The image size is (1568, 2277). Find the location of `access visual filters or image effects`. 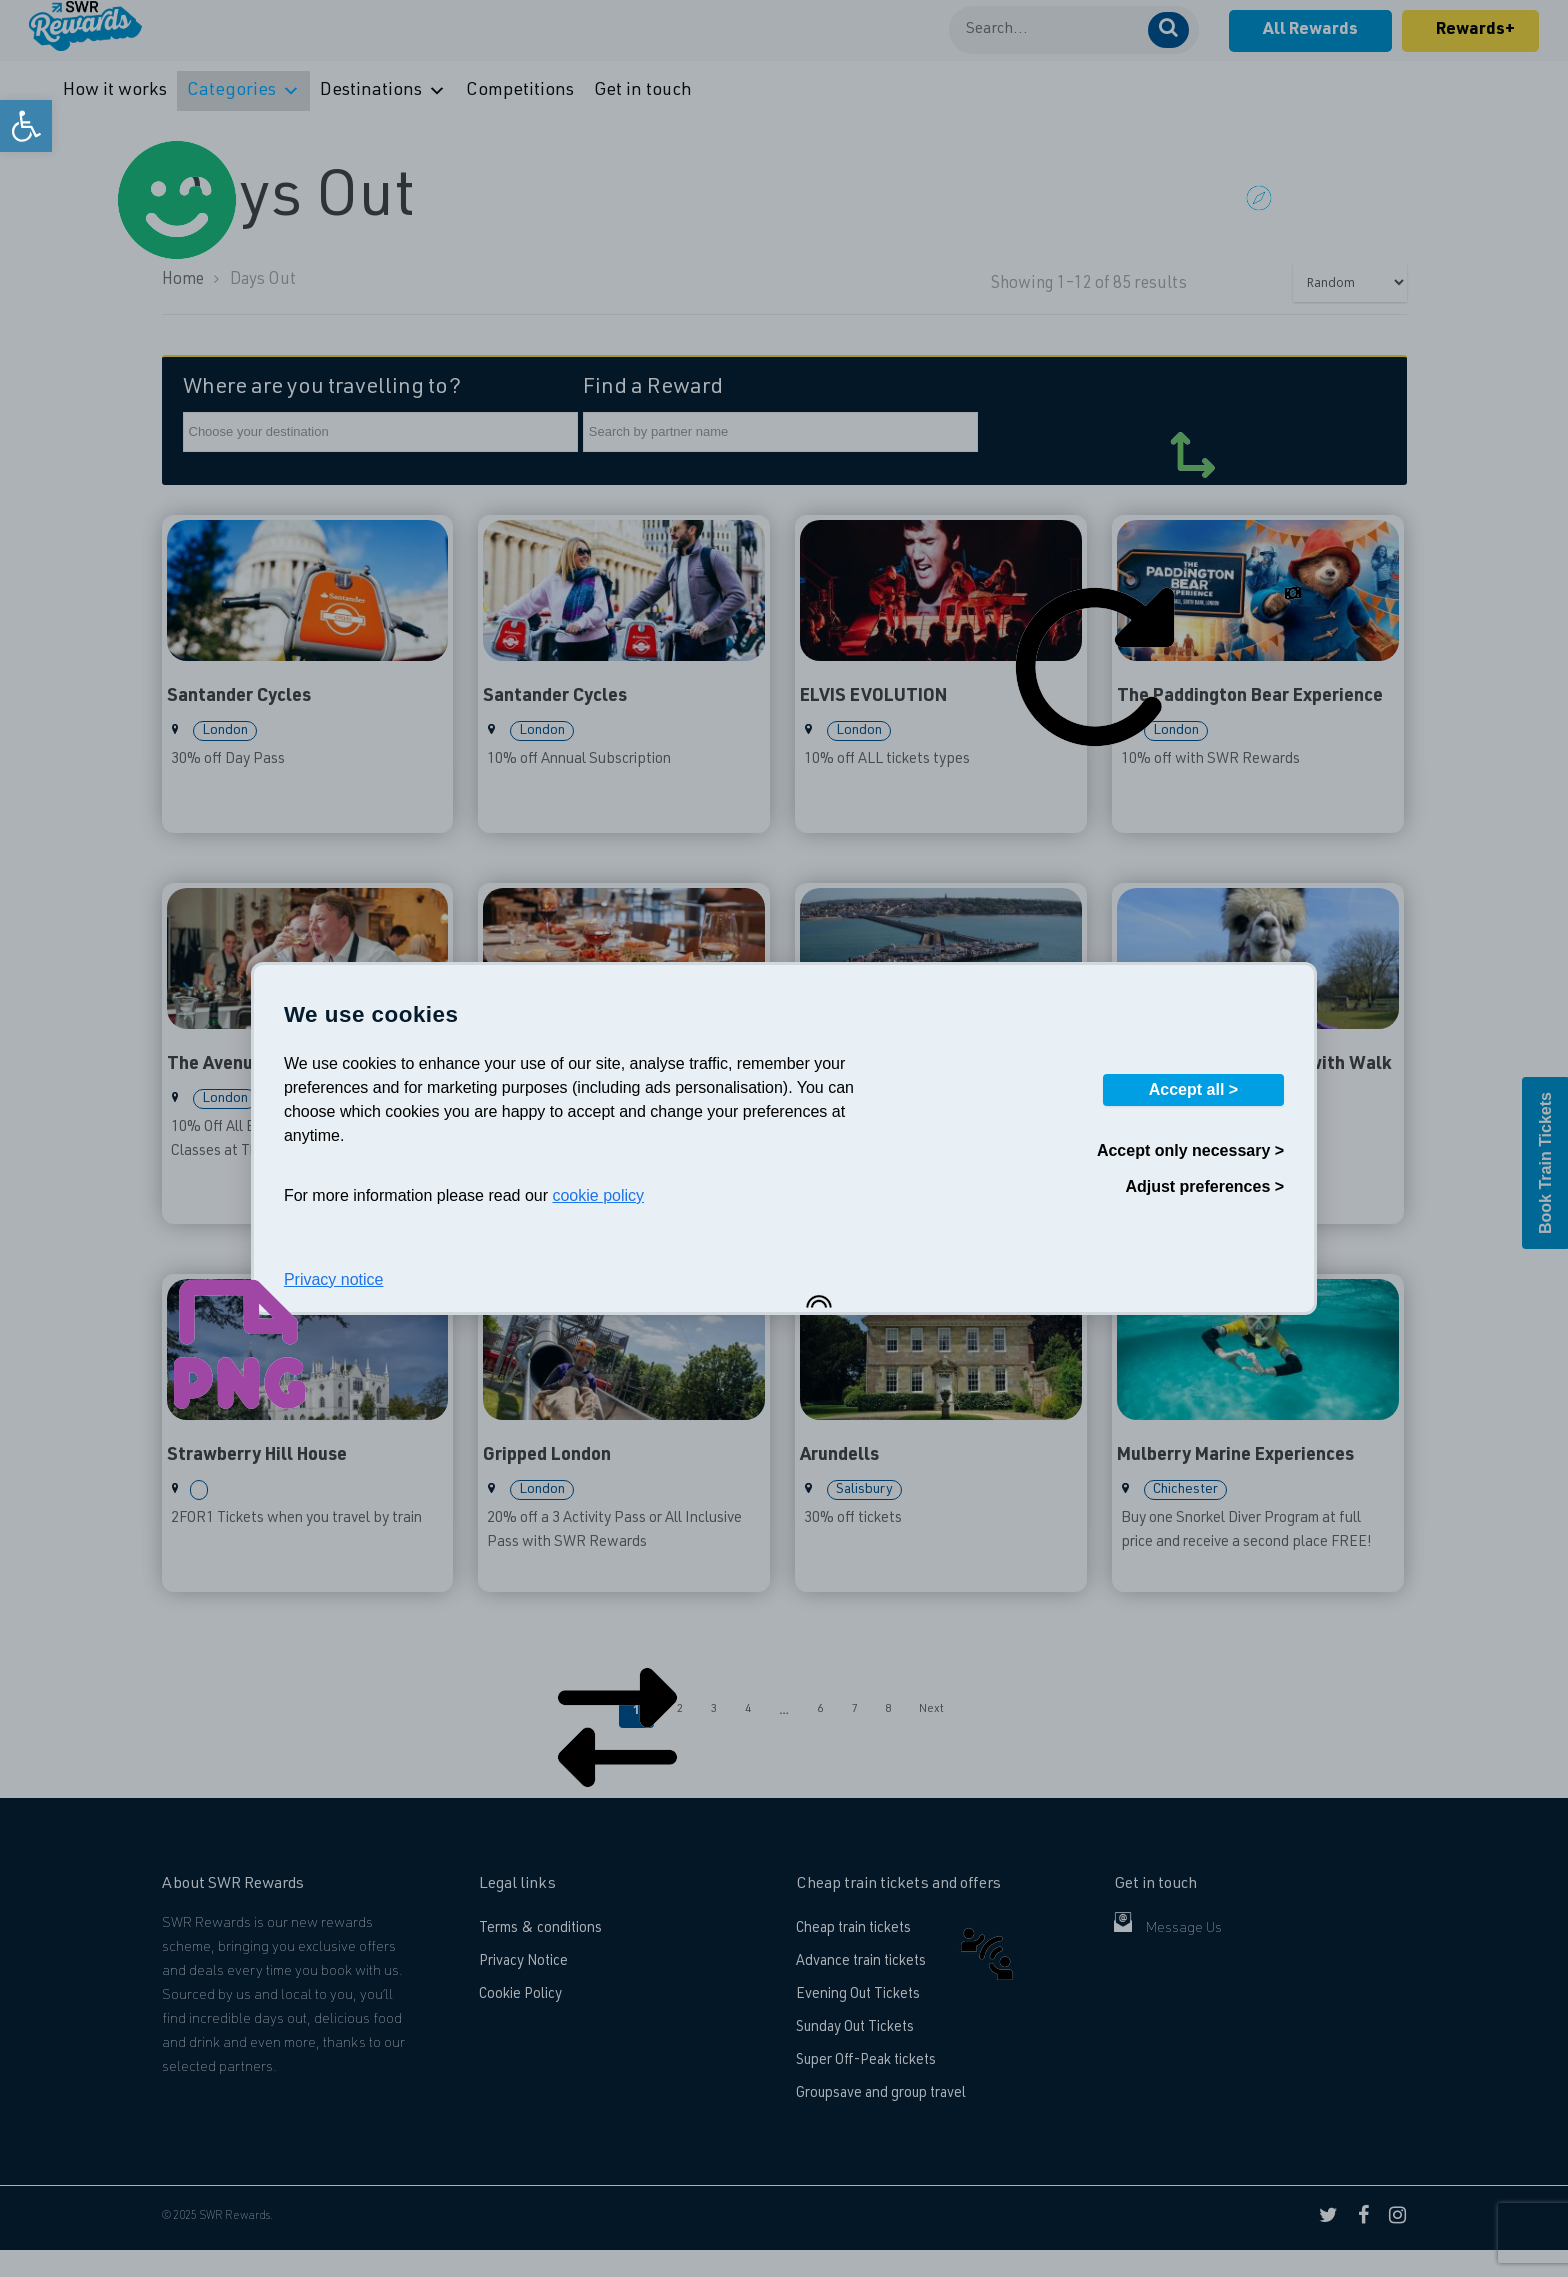

access visual filters or image effects is located at coordinates (819, 1302).